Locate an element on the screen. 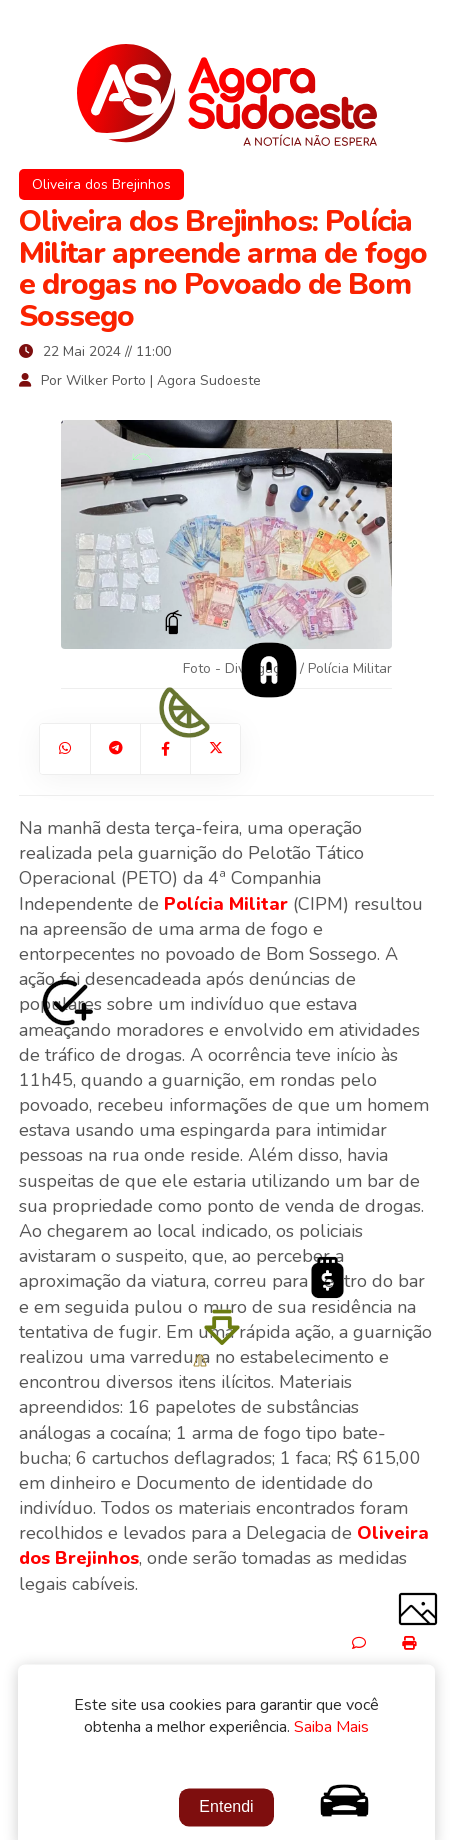  undo previous action is located at coordinates (142, 457).